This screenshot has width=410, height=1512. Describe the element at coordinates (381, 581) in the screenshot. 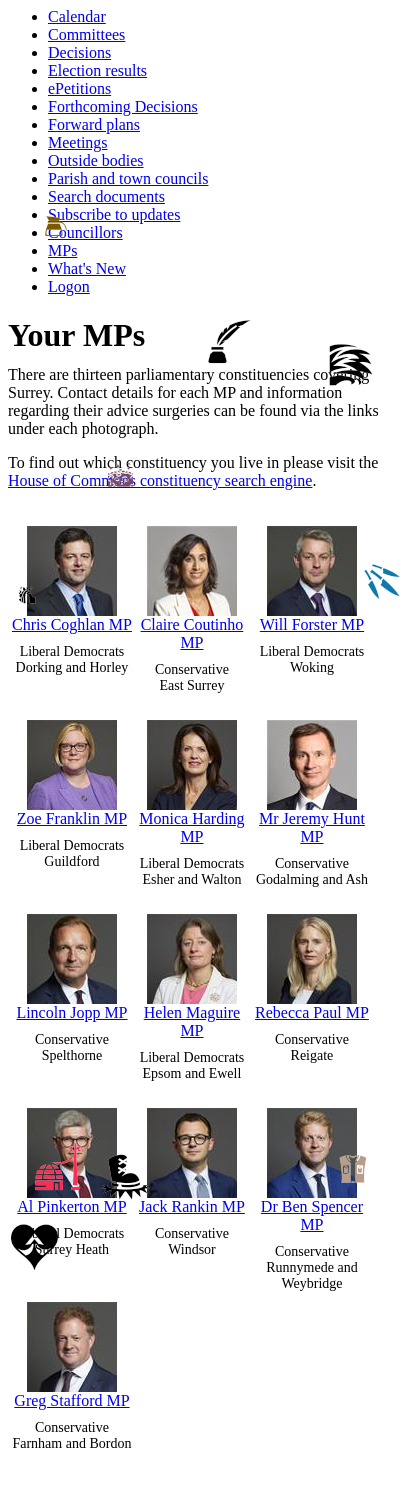

I see `access kitchen tools or cutlery options` at that location.